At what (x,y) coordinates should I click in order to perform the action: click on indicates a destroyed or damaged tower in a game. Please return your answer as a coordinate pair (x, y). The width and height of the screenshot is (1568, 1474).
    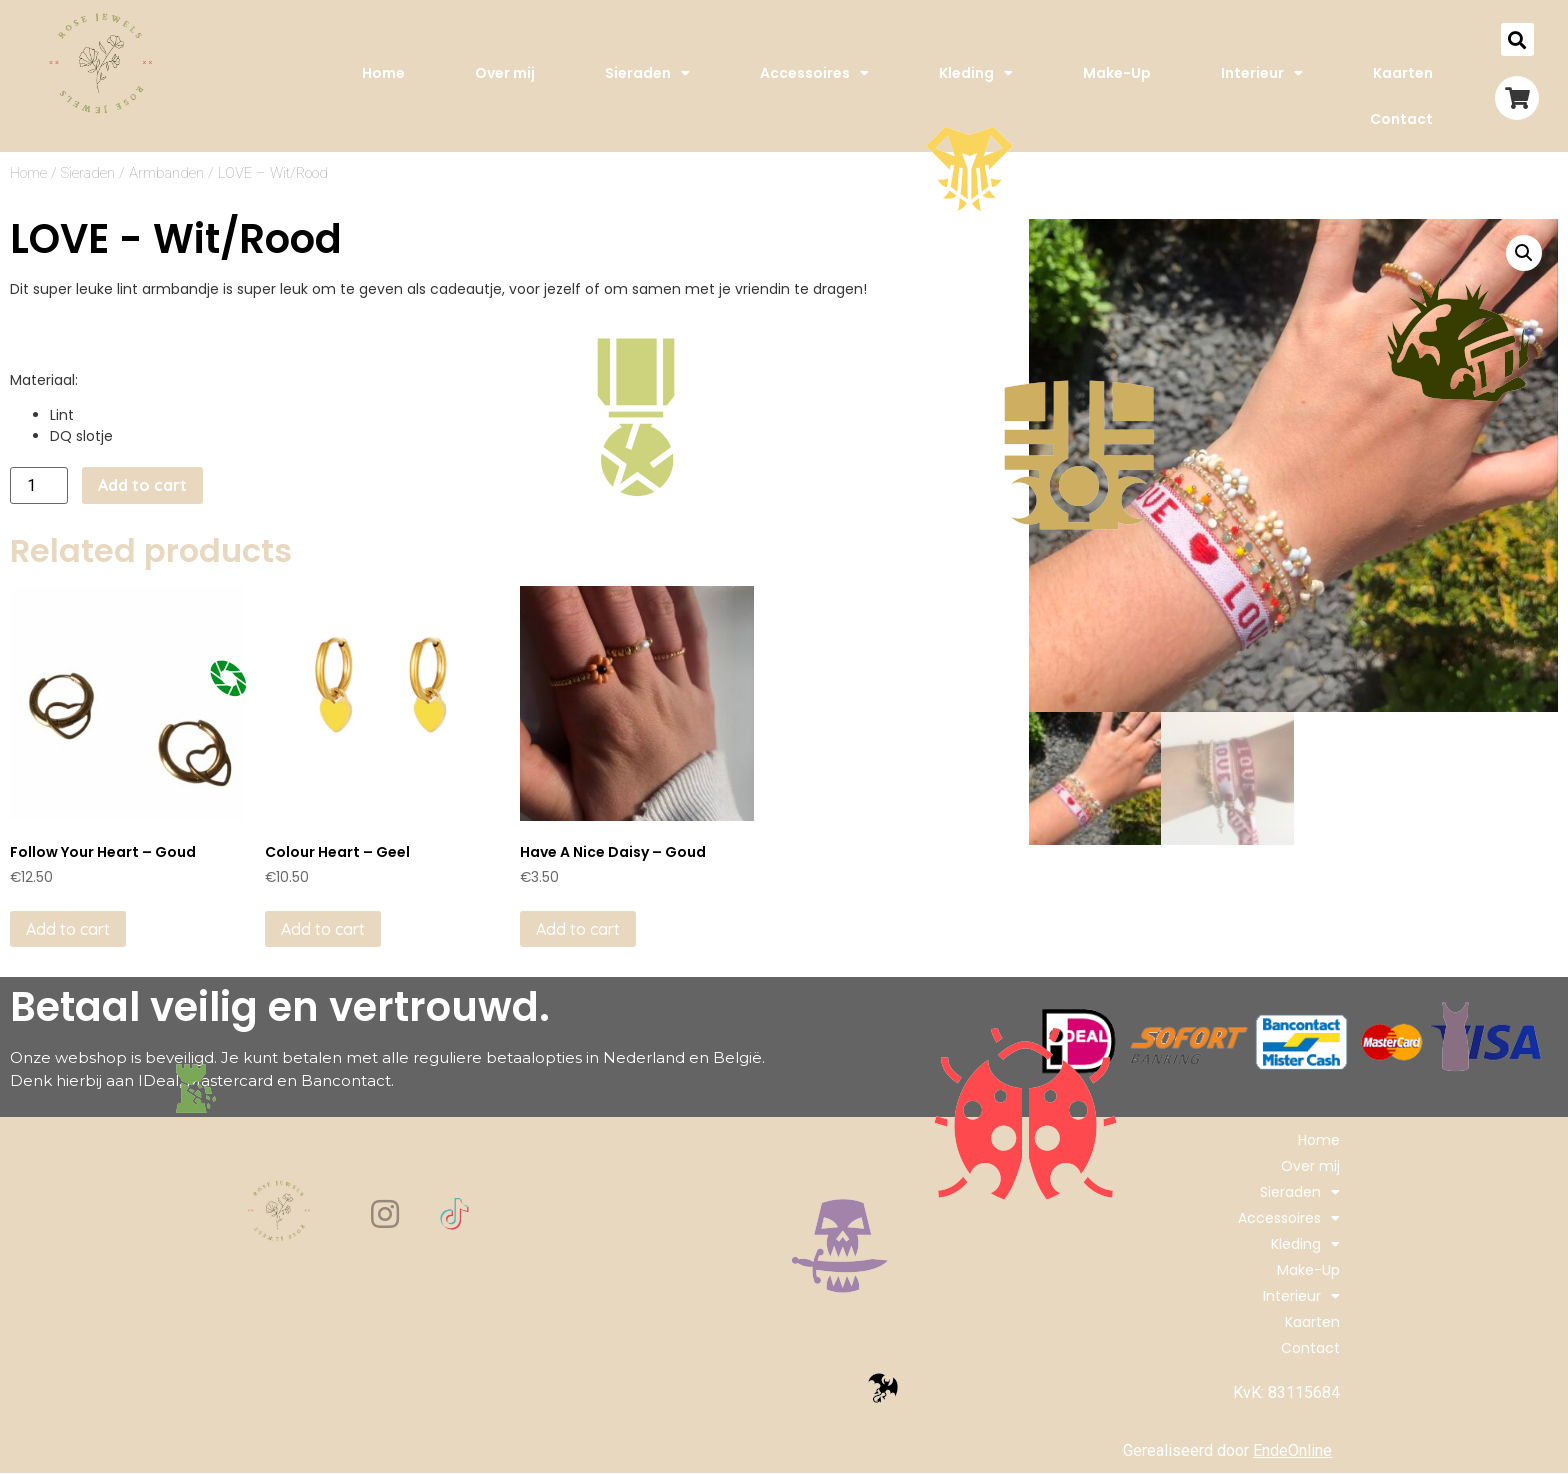
    Looking at the image, I should click on (193, 1088).